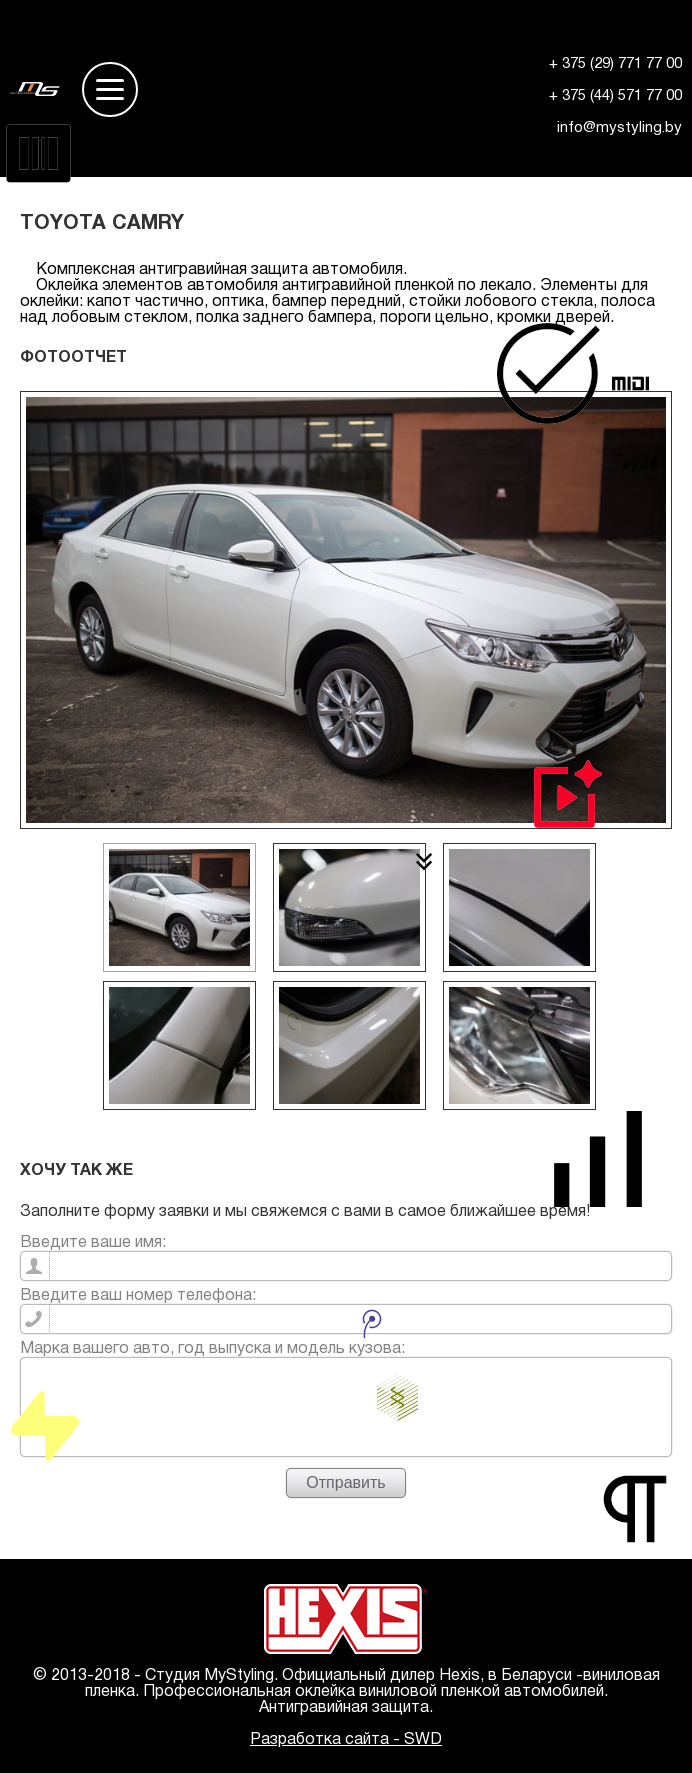 The width and height of the screenshot is (692, 1773). Describe the element at coordinates (635, 1507) in the screenshot. I see `insert a paragraph break` at that location.